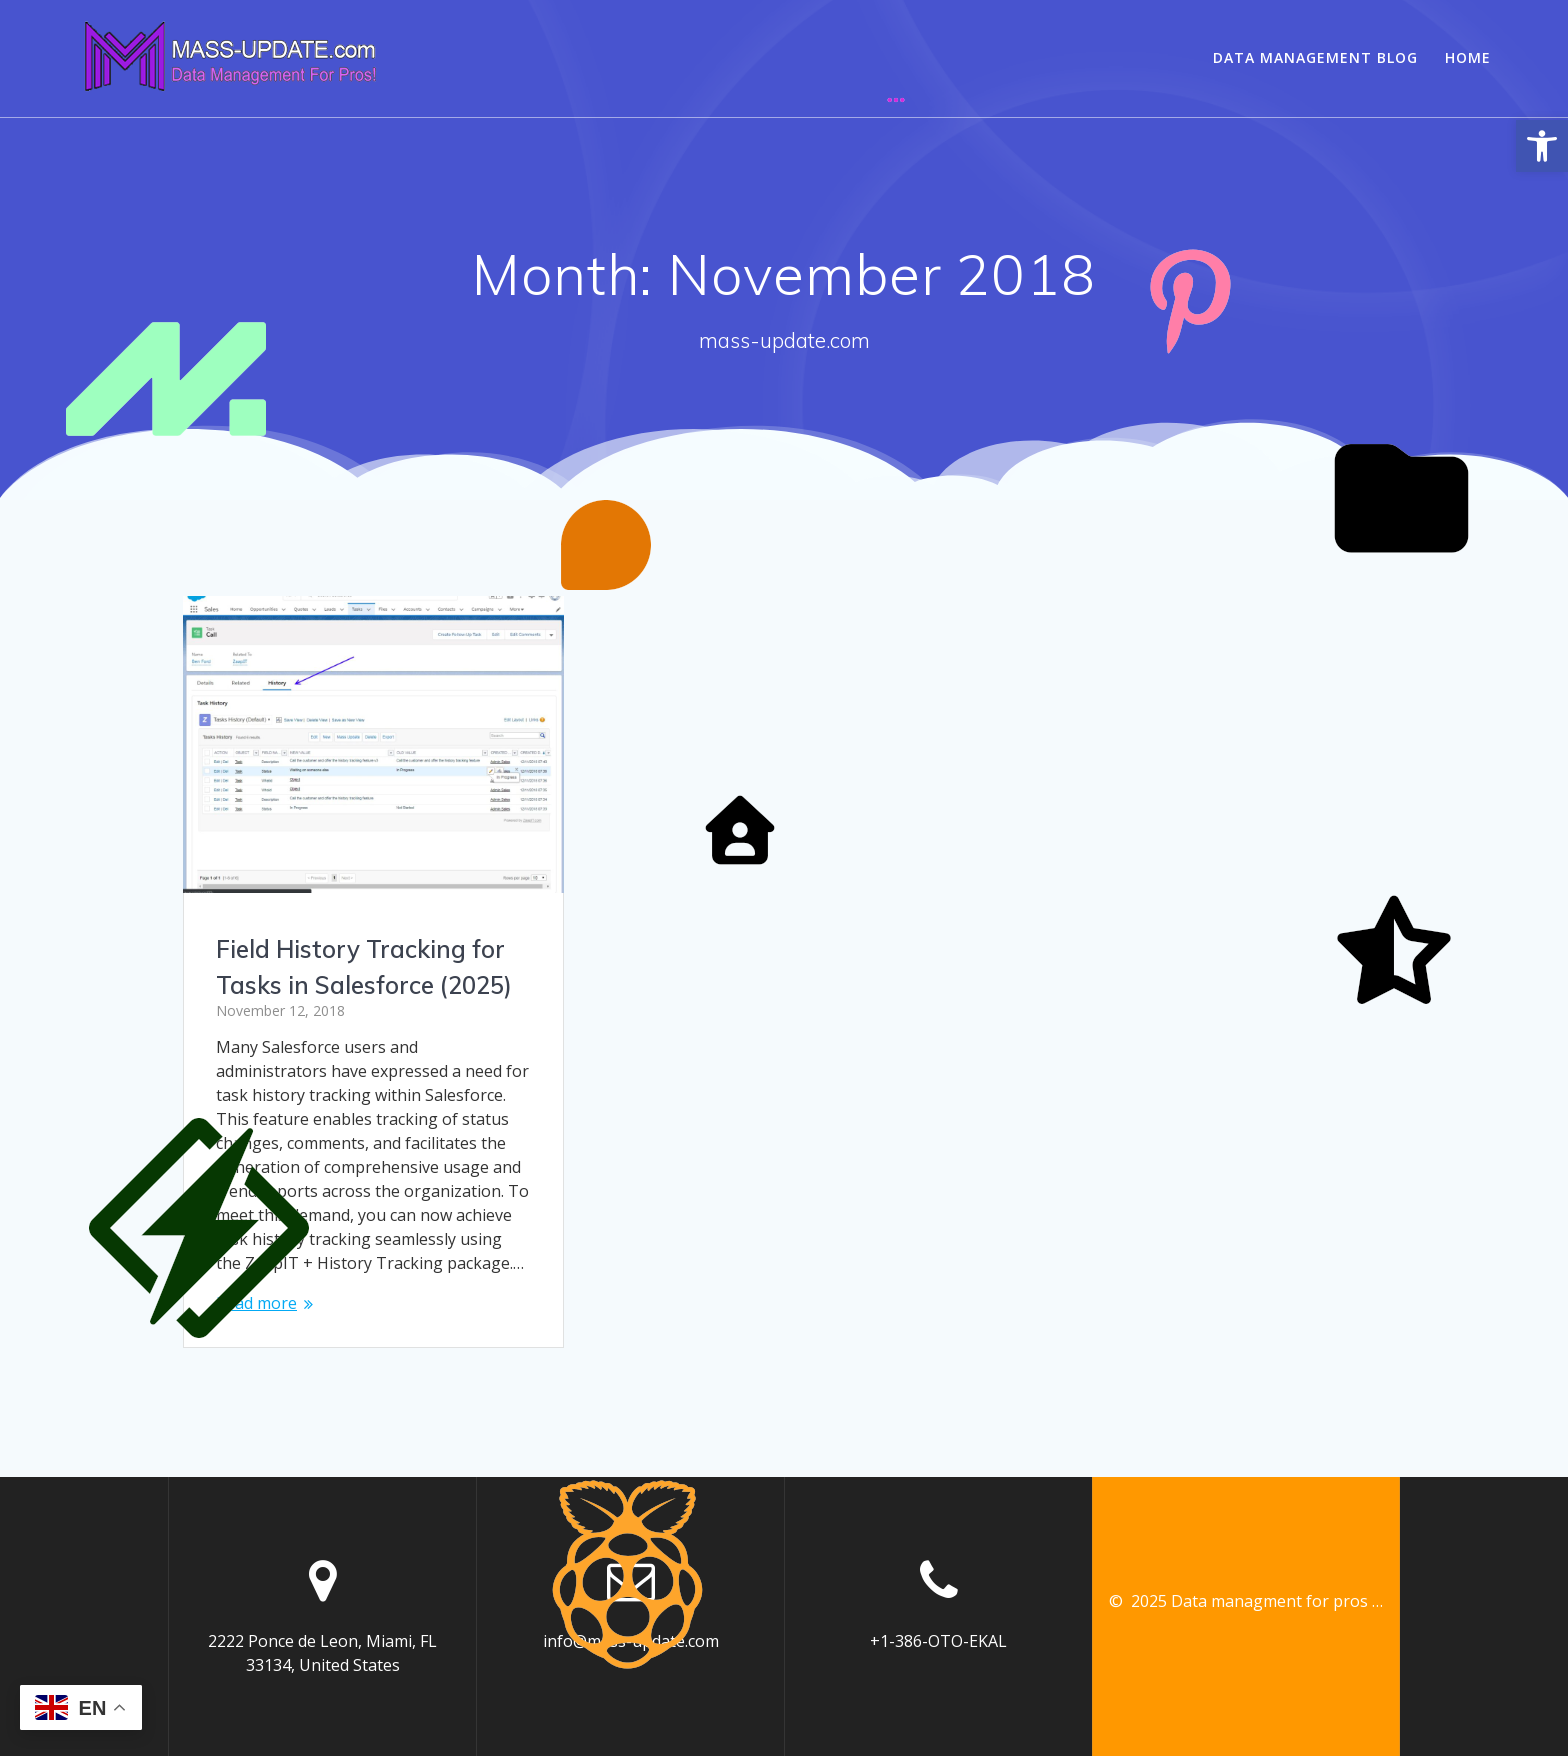 The width and height of the screenshot is (1568, 1756). Describe the element at coordinates (1190, 301) in the screenshot. I see `open Pinterest app` at that location.